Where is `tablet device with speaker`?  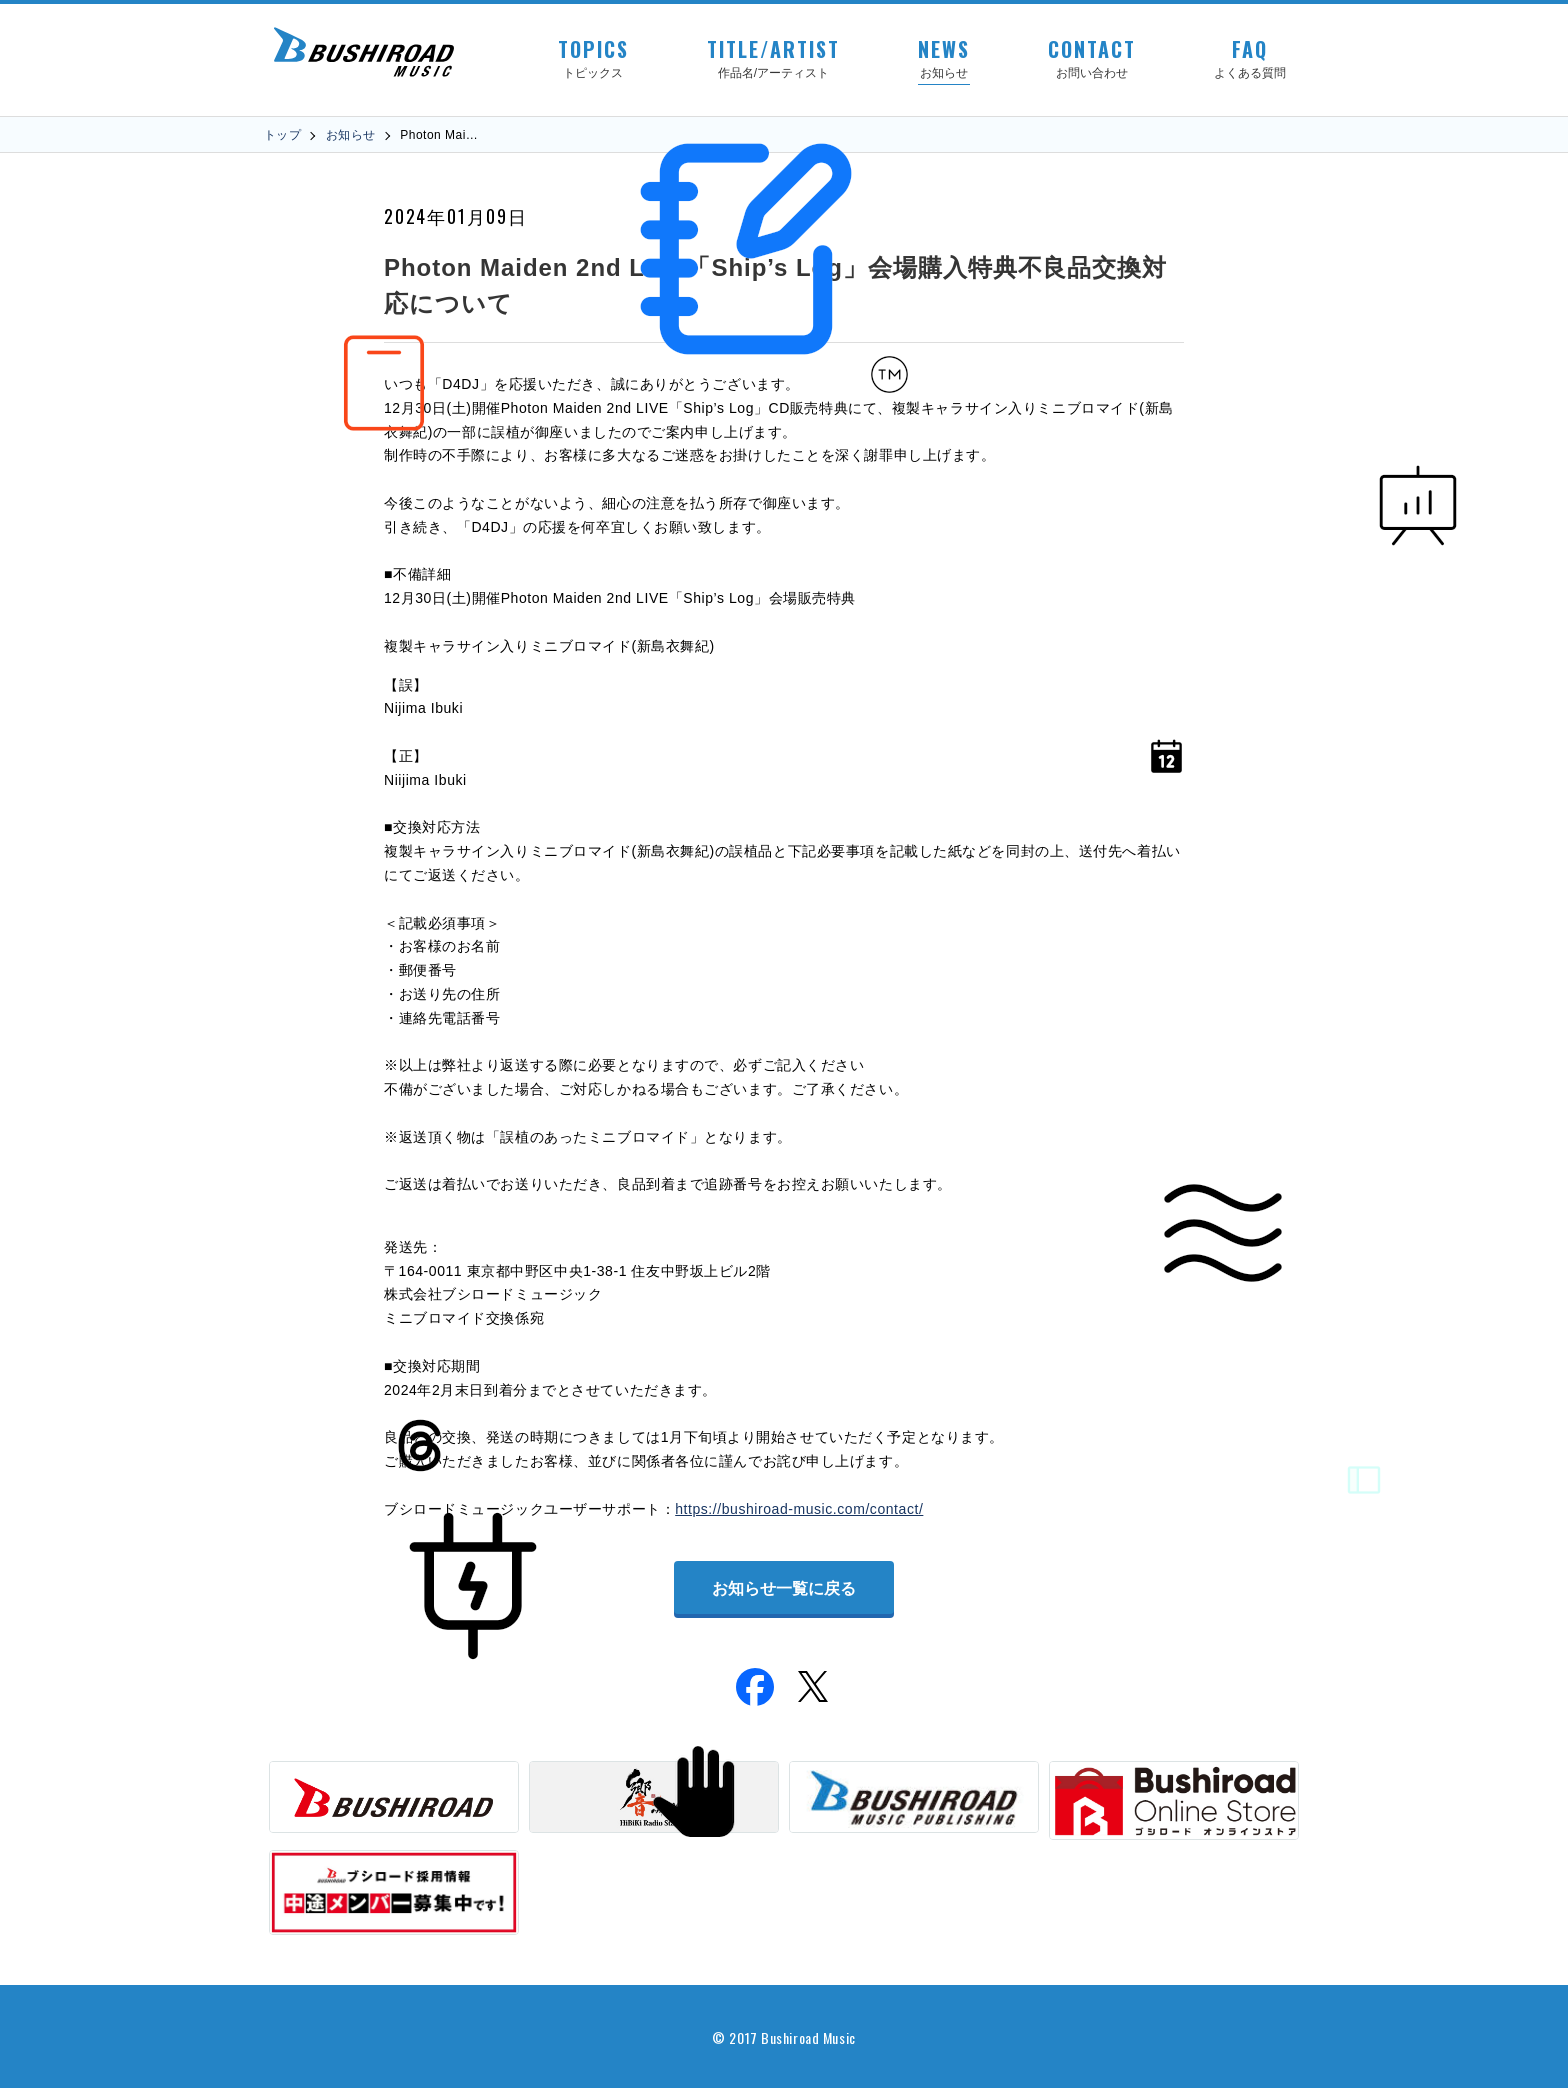 tablet device with speaker is located at coordinates (384, 383).